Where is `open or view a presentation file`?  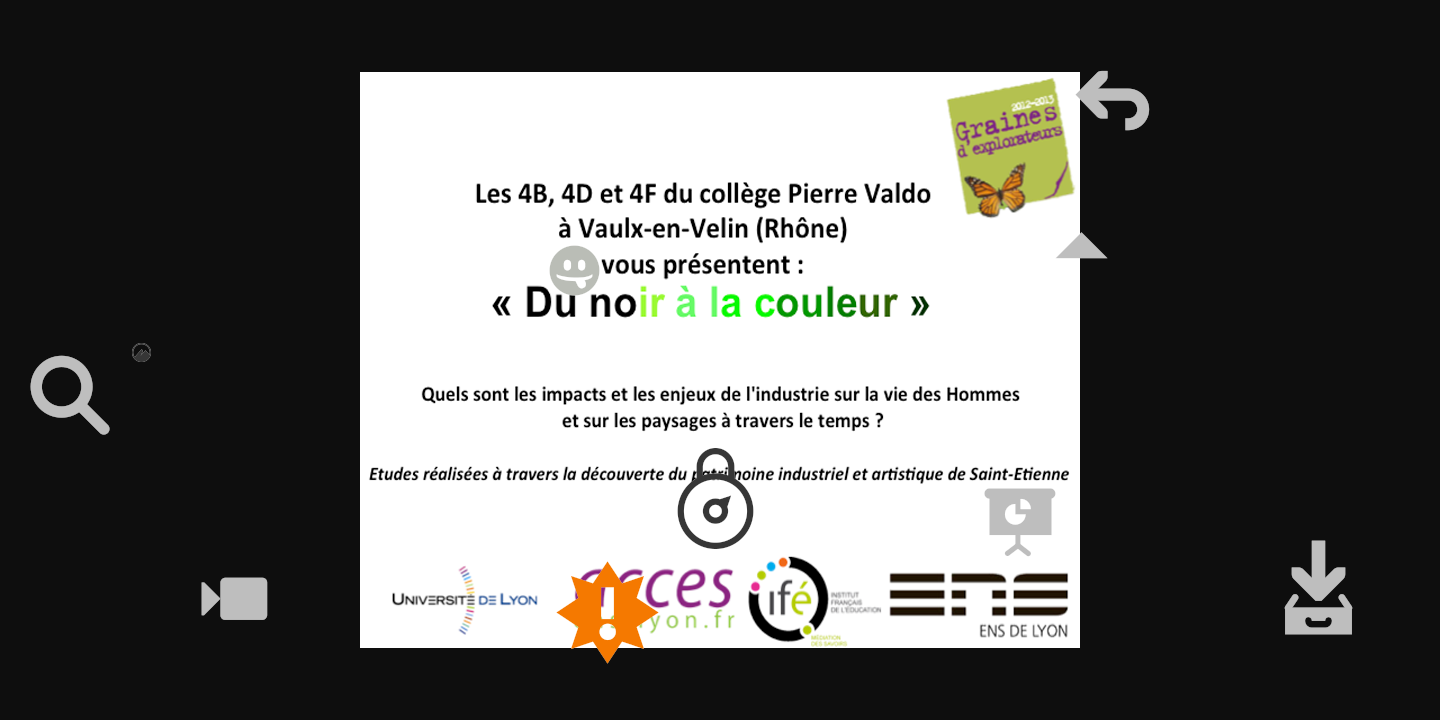 open or view a presentation file is located at coordinates (1020, 519).